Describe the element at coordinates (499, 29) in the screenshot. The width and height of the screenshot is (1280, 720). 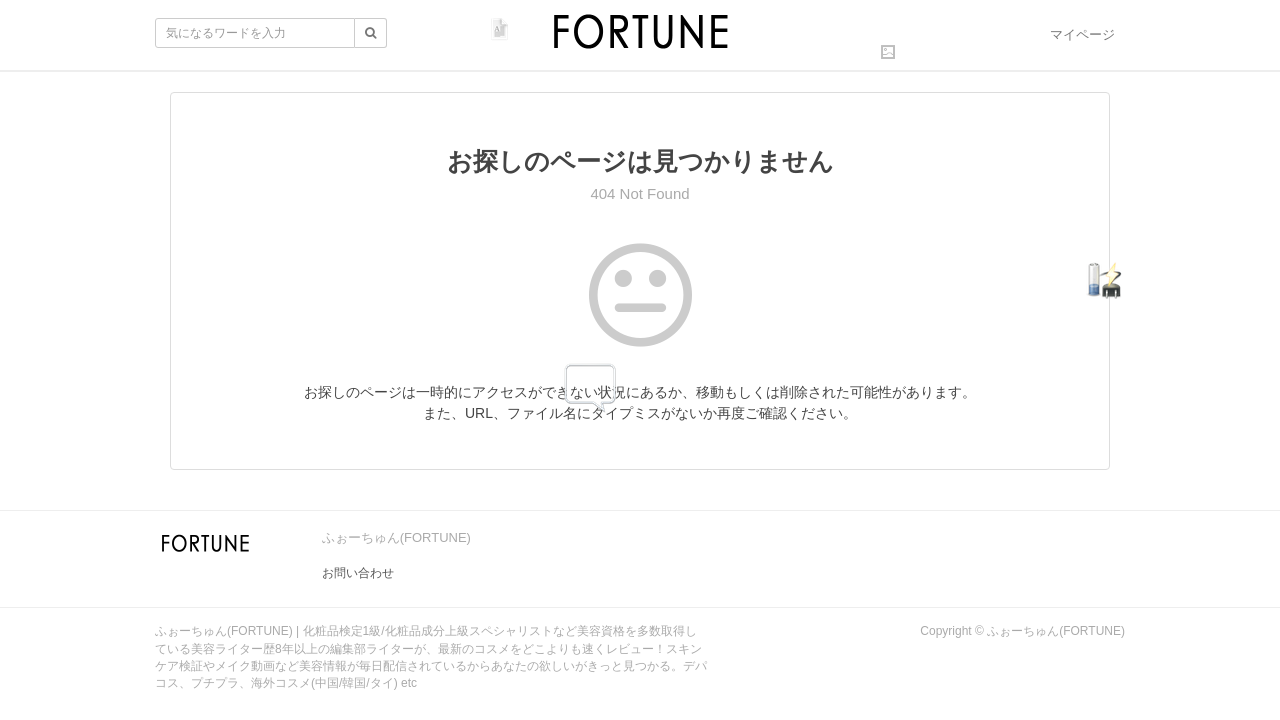
I see `a rich text format document file` at that location.